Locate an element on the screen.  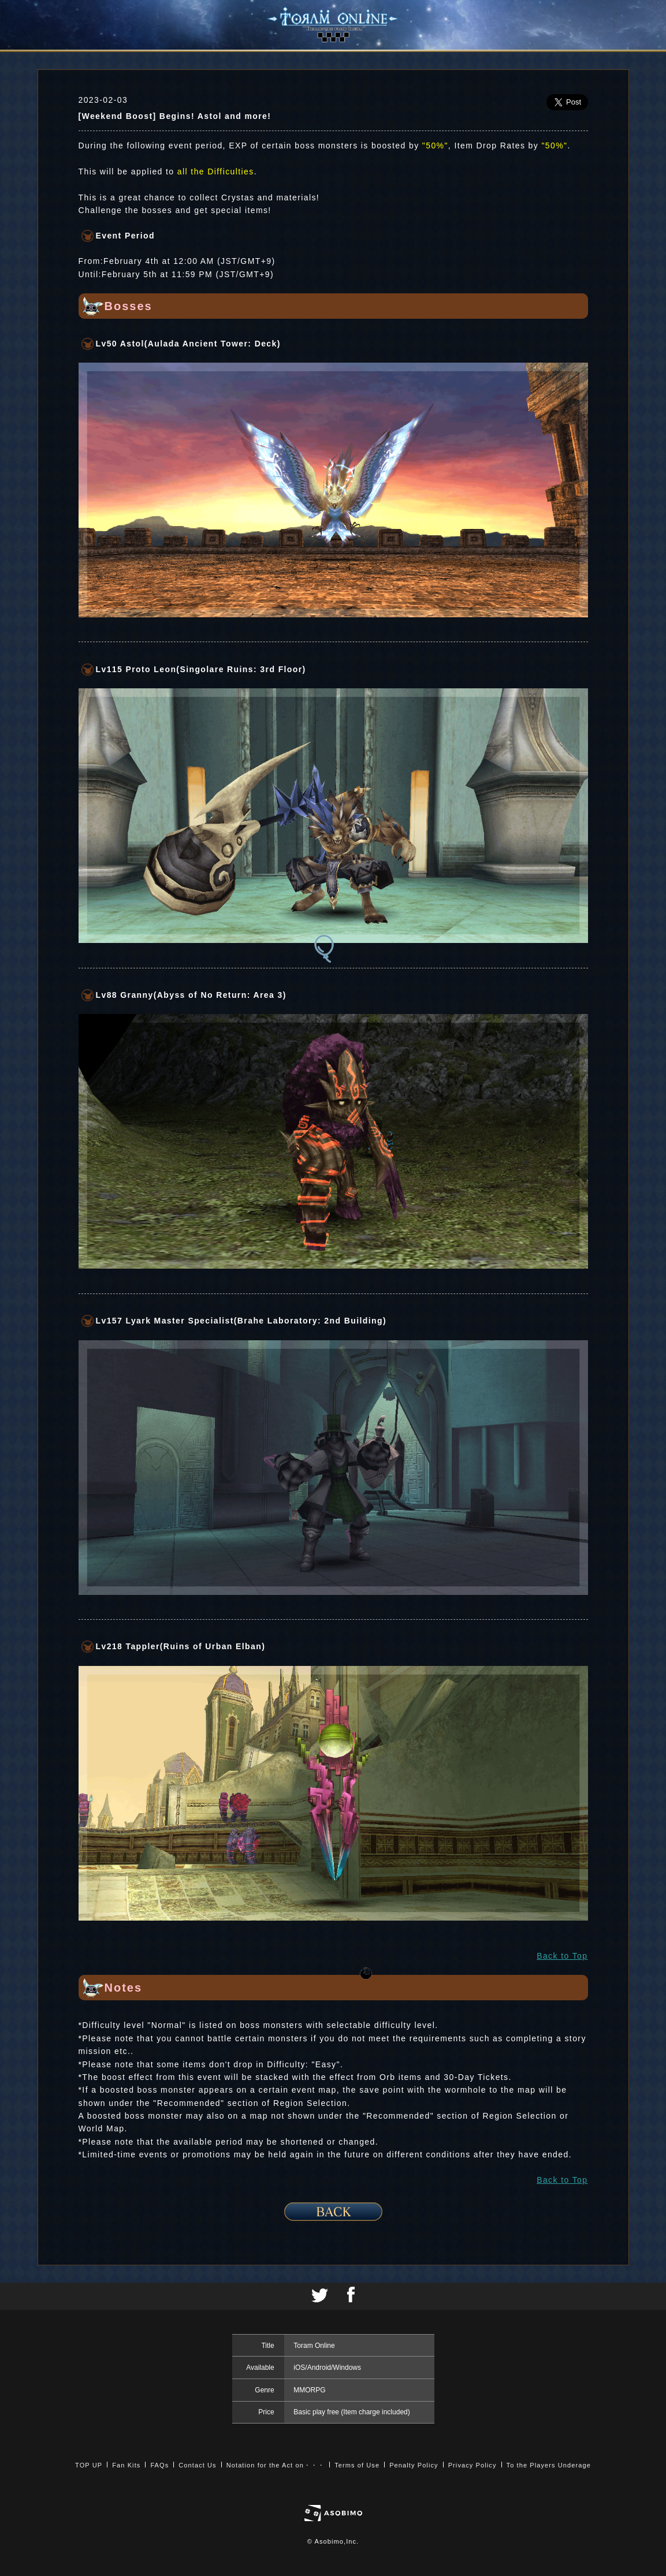
open Firefox browser is located at coordinates (366, 1973).